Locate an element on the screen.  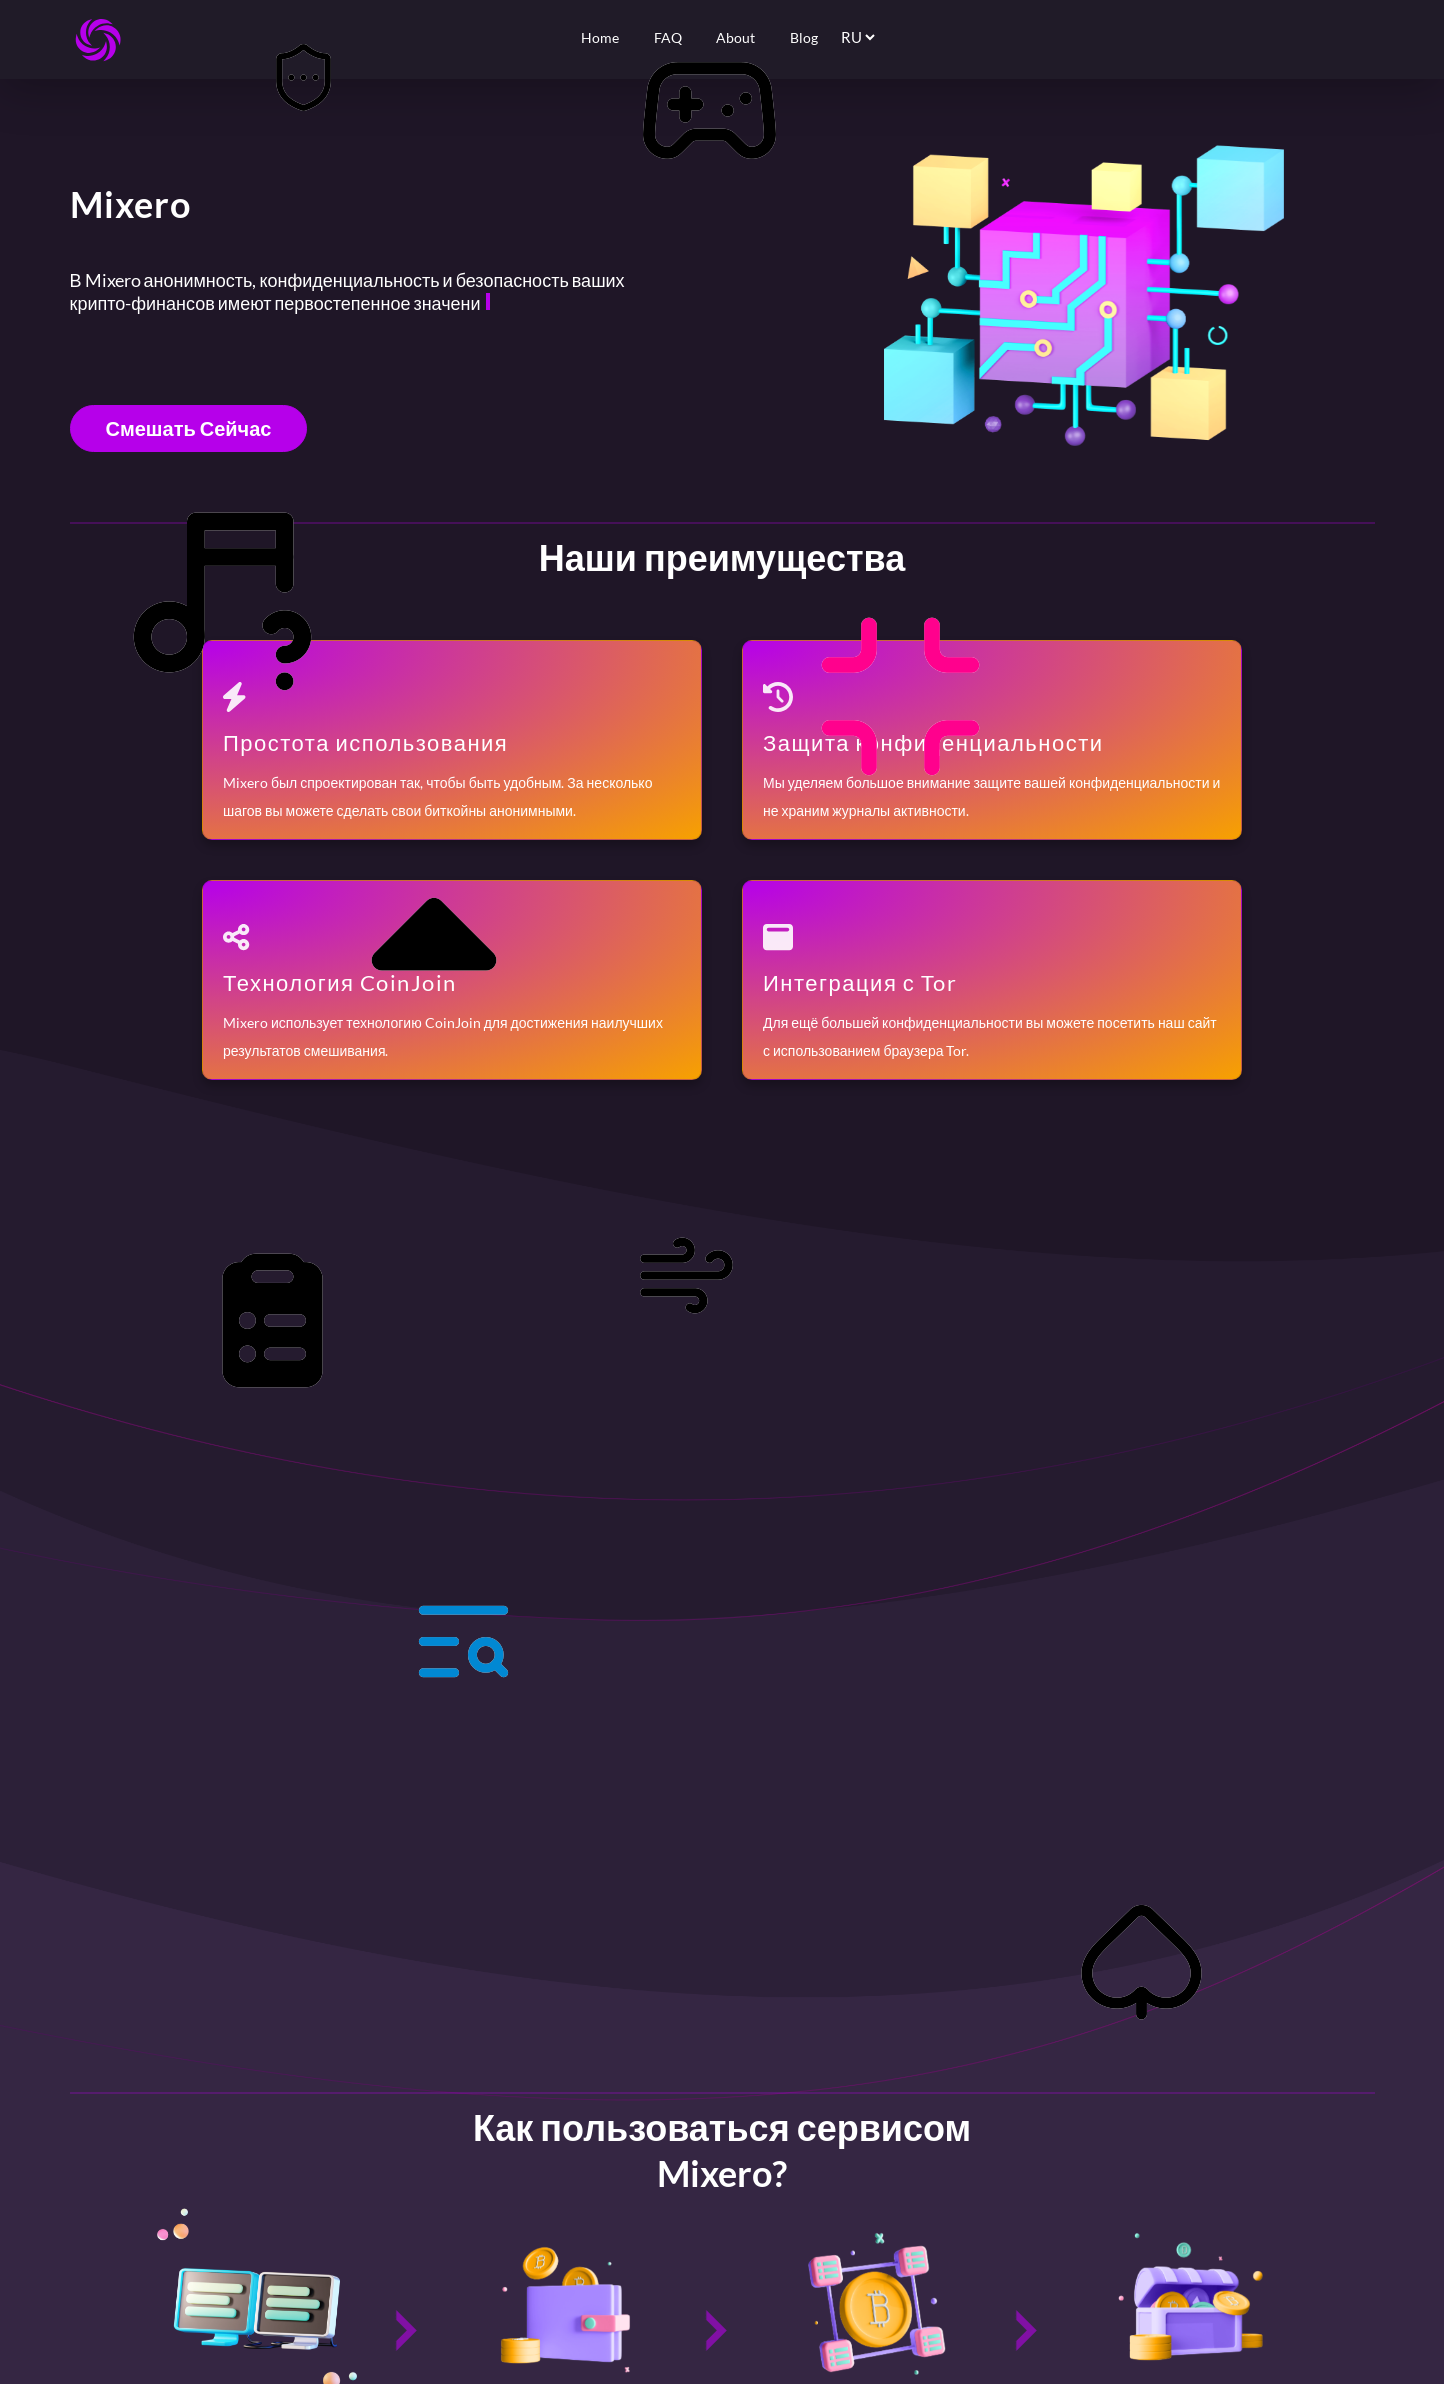
view checklist or task list is located at coordinates (272, 1320).